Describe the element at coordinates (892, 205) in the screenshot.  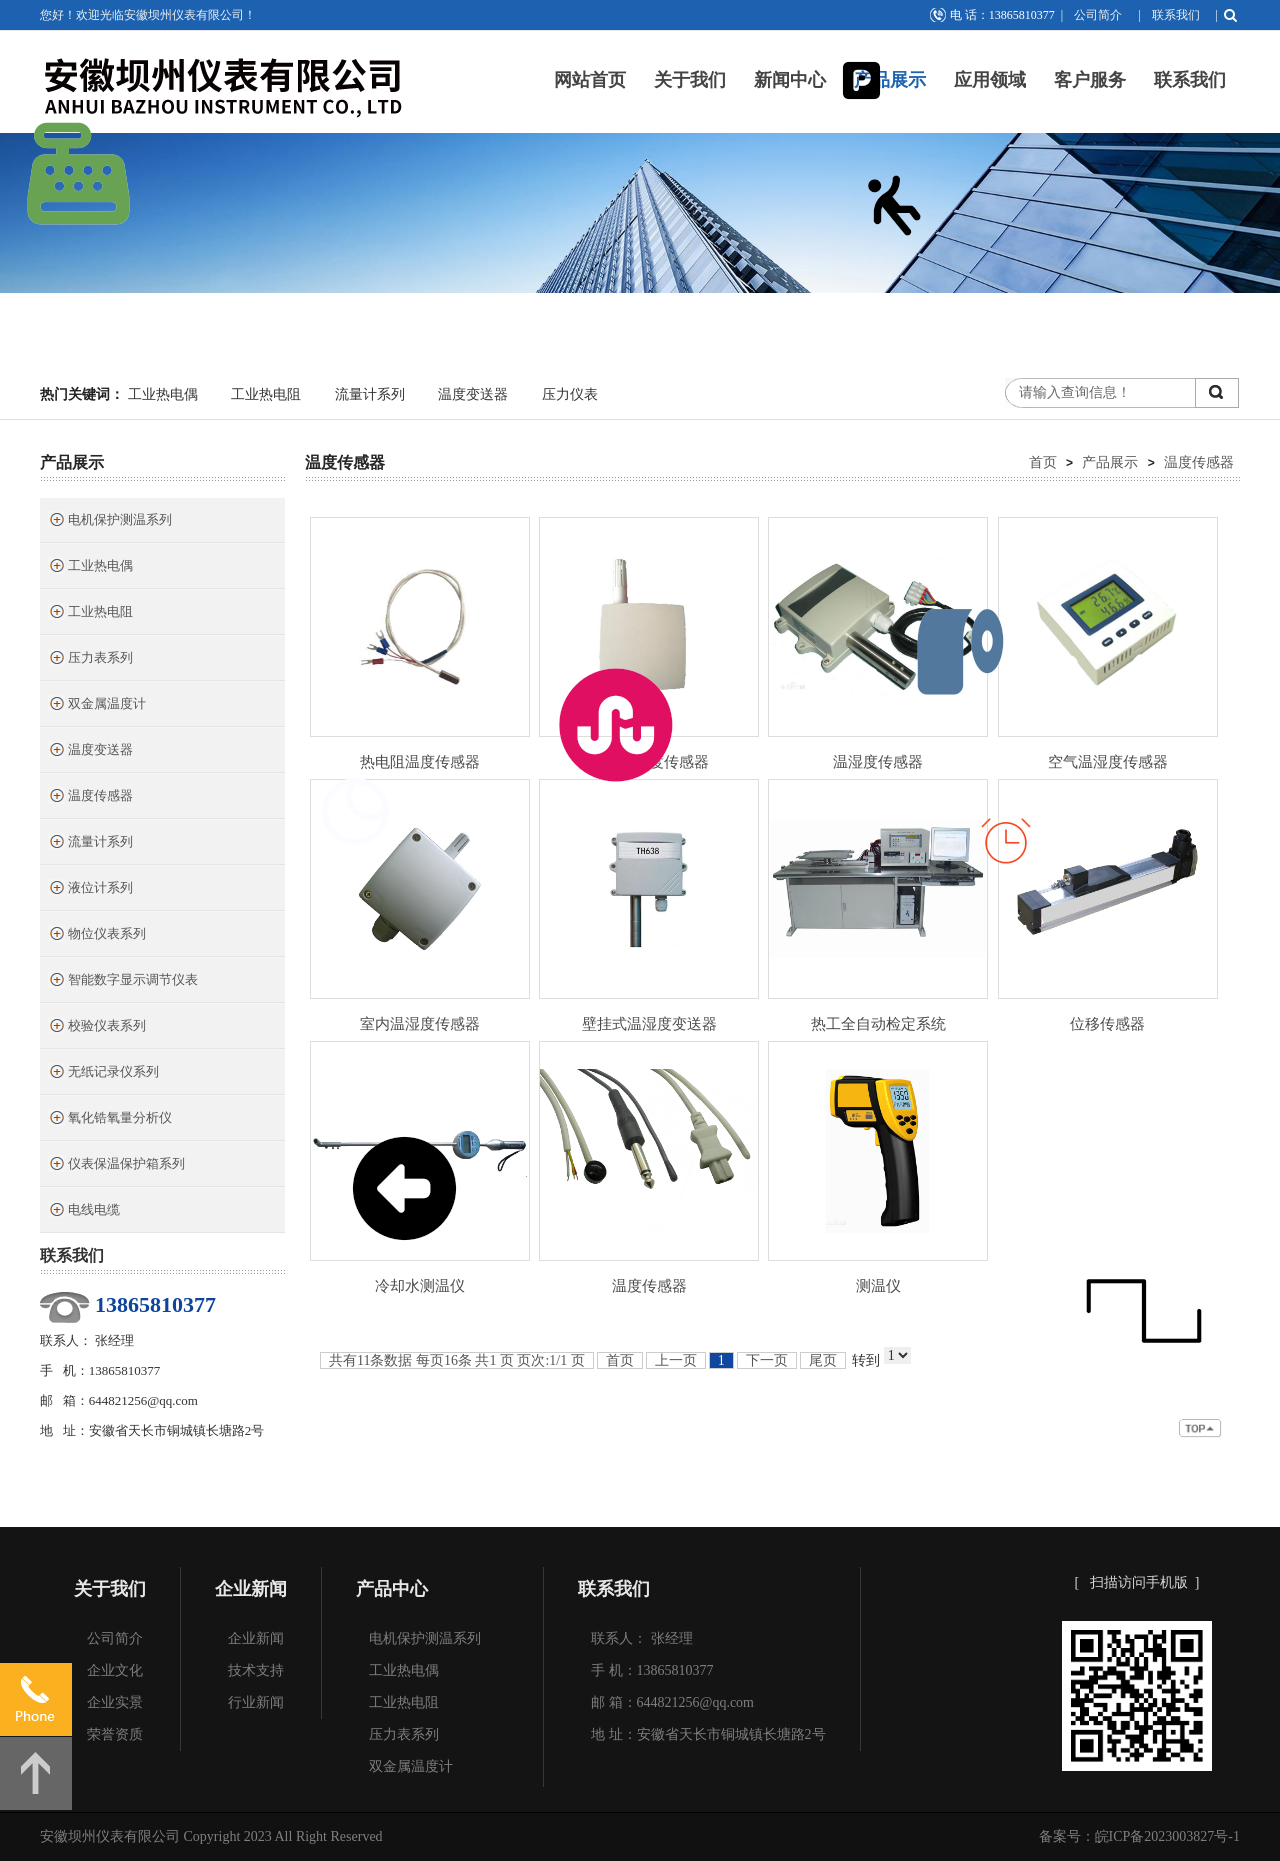
I see `indicates a slip or fall hazard warning` at that location.